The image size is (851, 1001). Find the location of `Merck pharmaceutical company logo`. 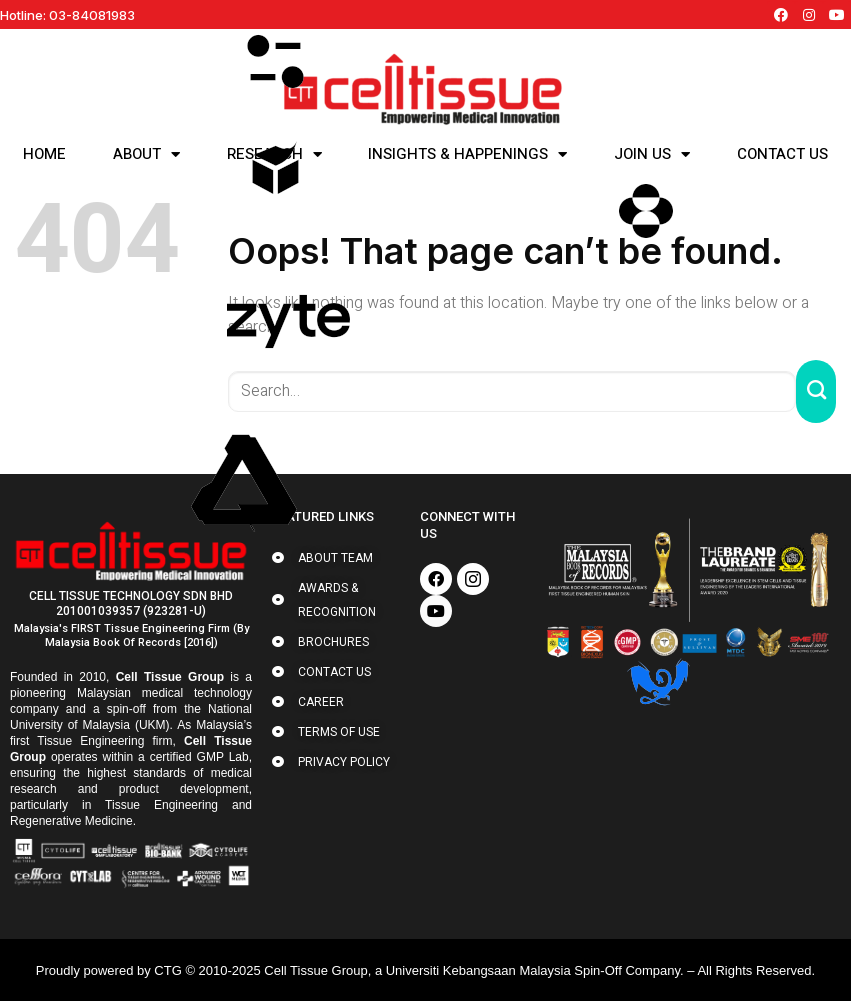

Merck pharmaceutical company logo is located at coordinates (646, 211).